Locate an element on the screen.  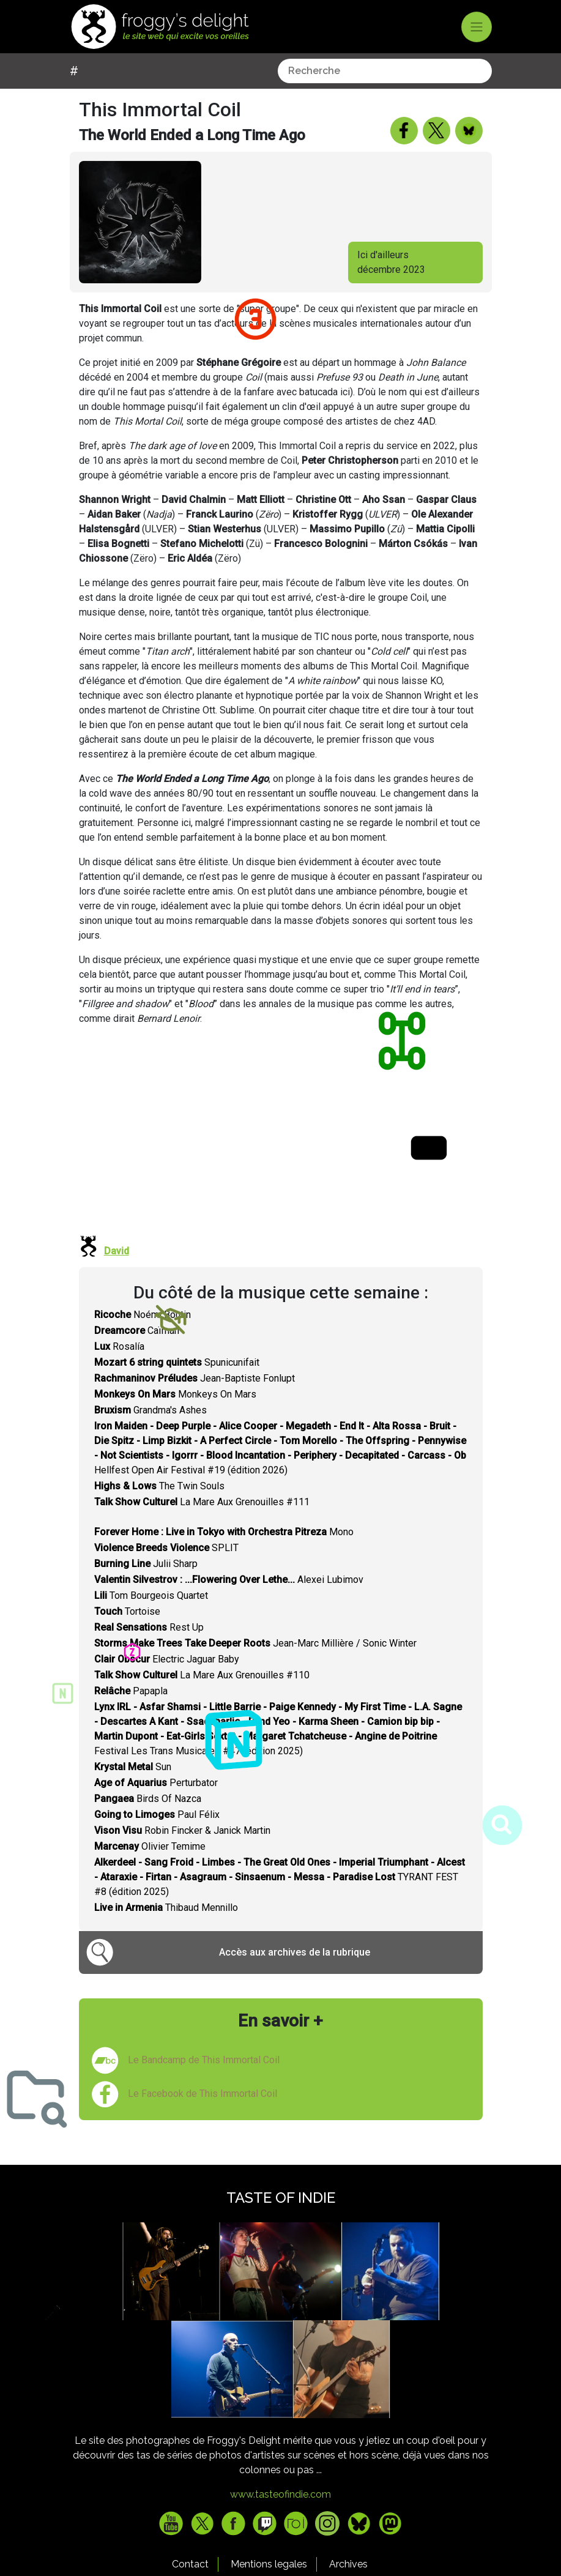
step 3 in a multi-step process is located at coordinates (255, 319).